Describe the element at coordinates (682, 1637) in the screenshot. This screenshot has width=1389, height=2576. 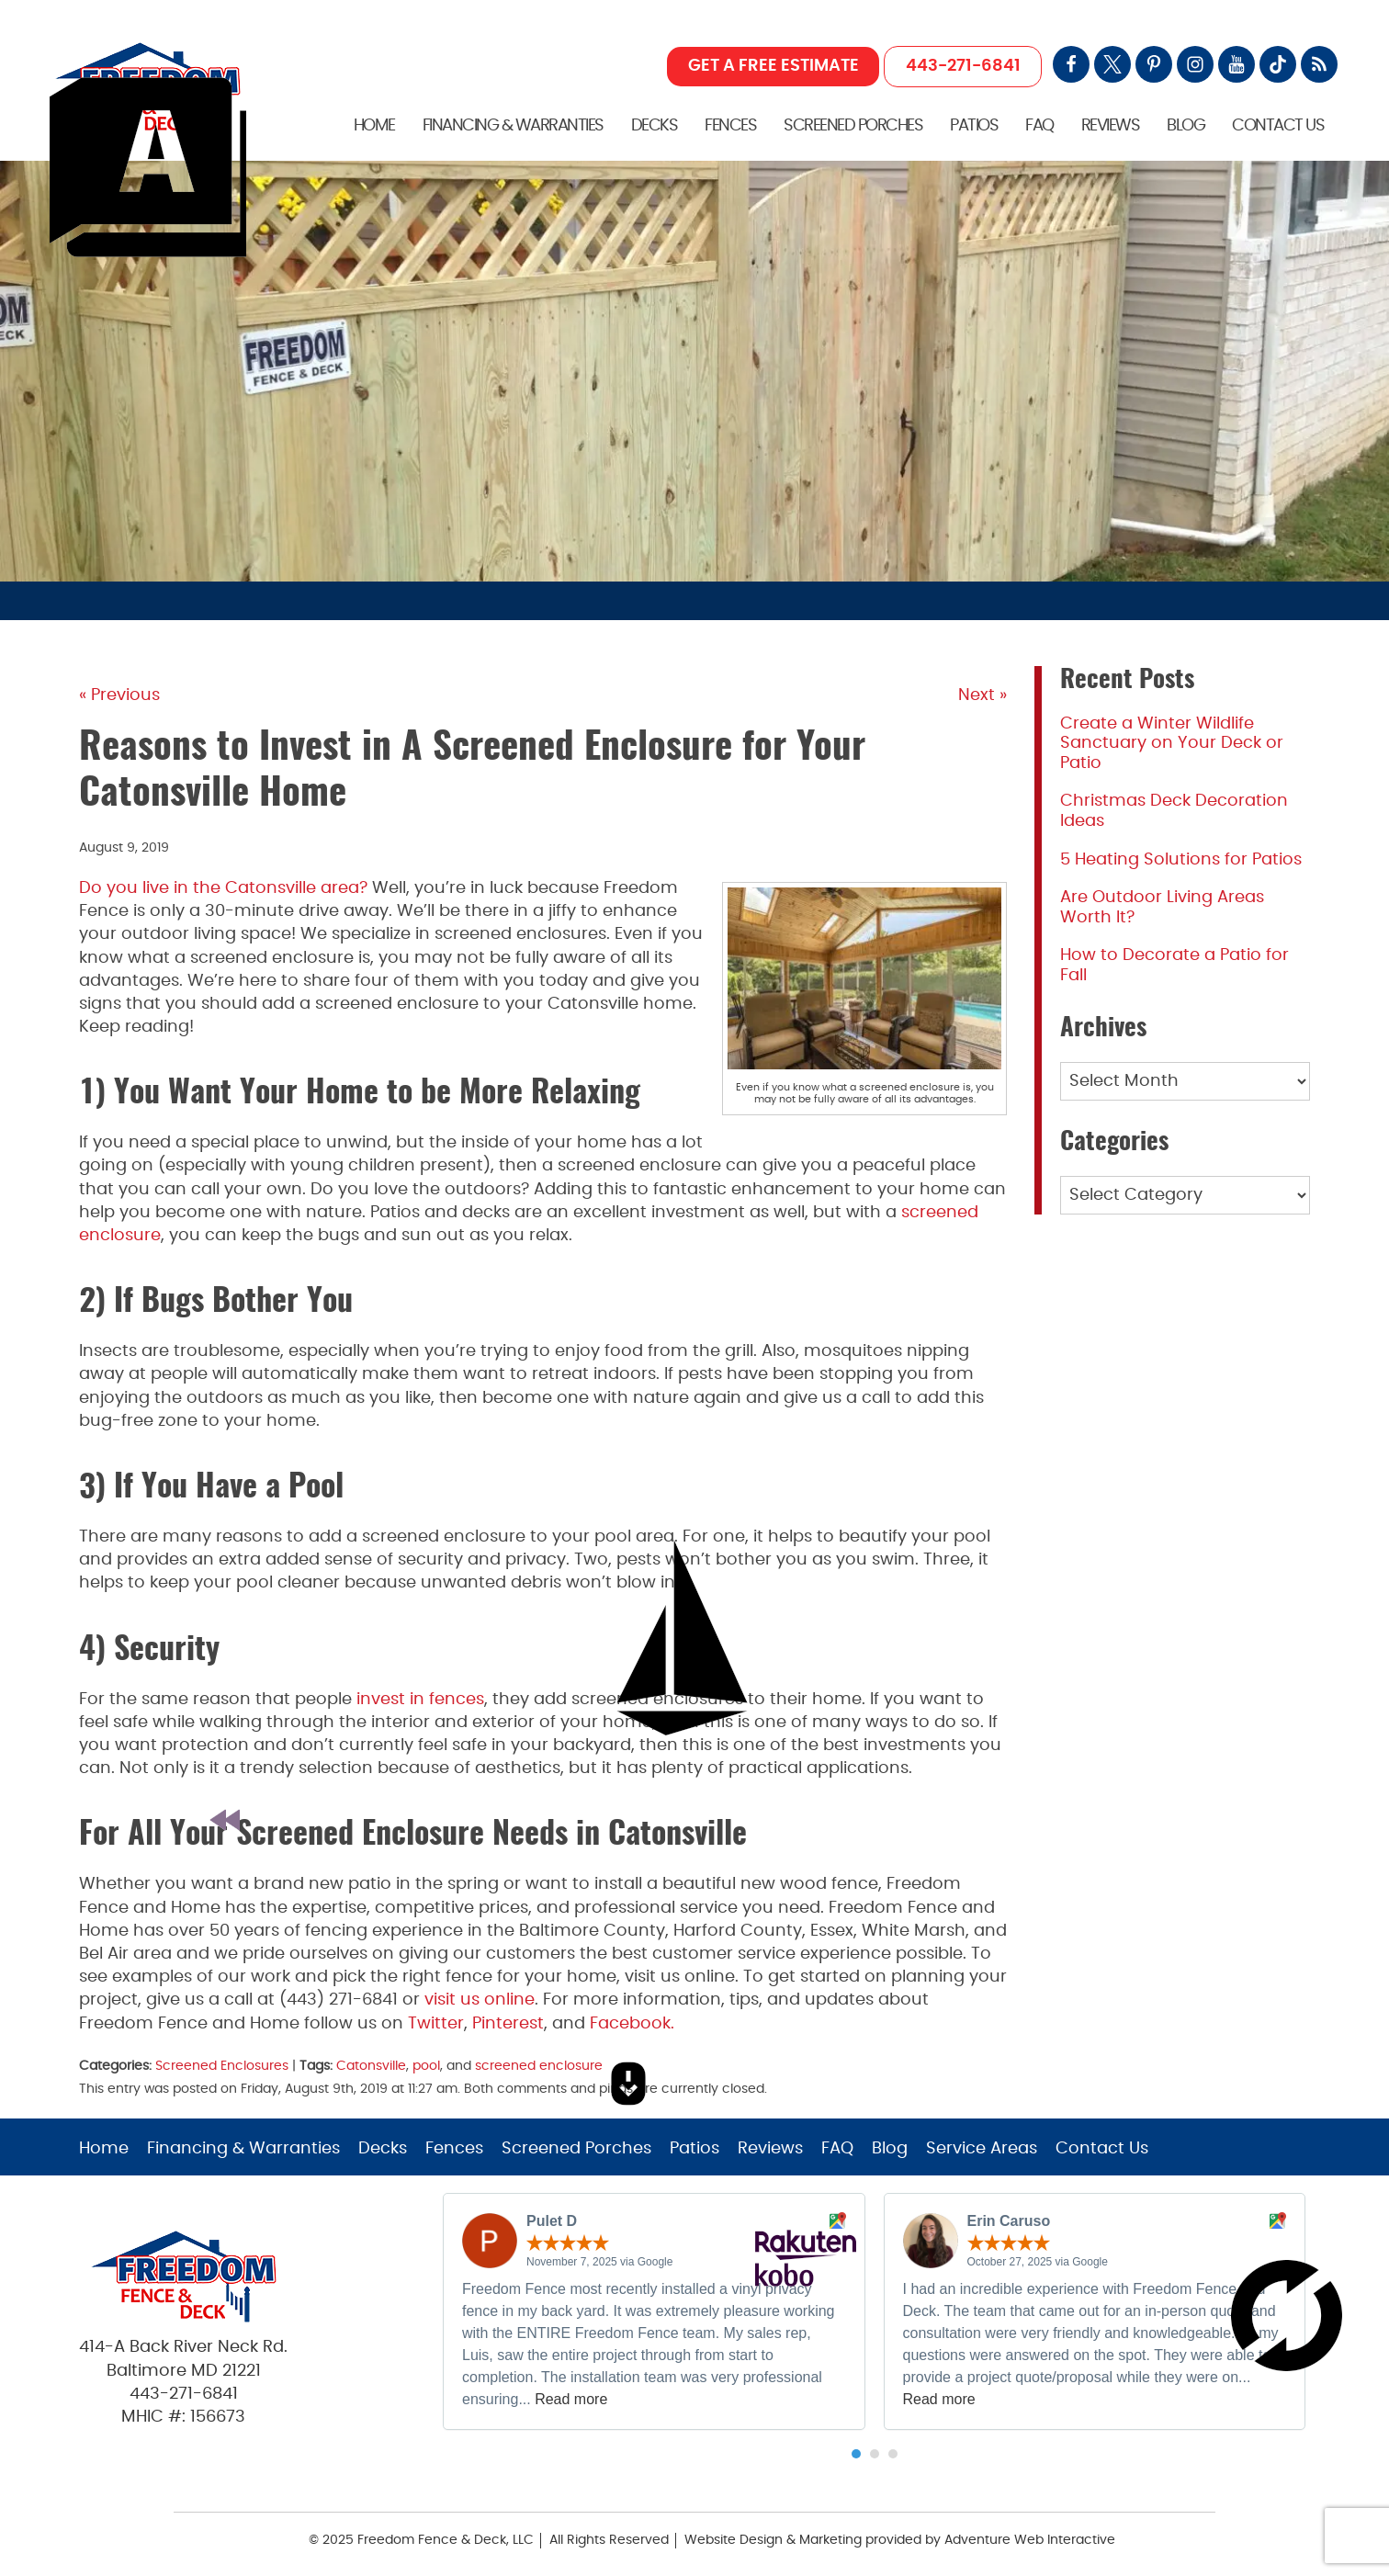
I see `istio service mesh logo` at that location.